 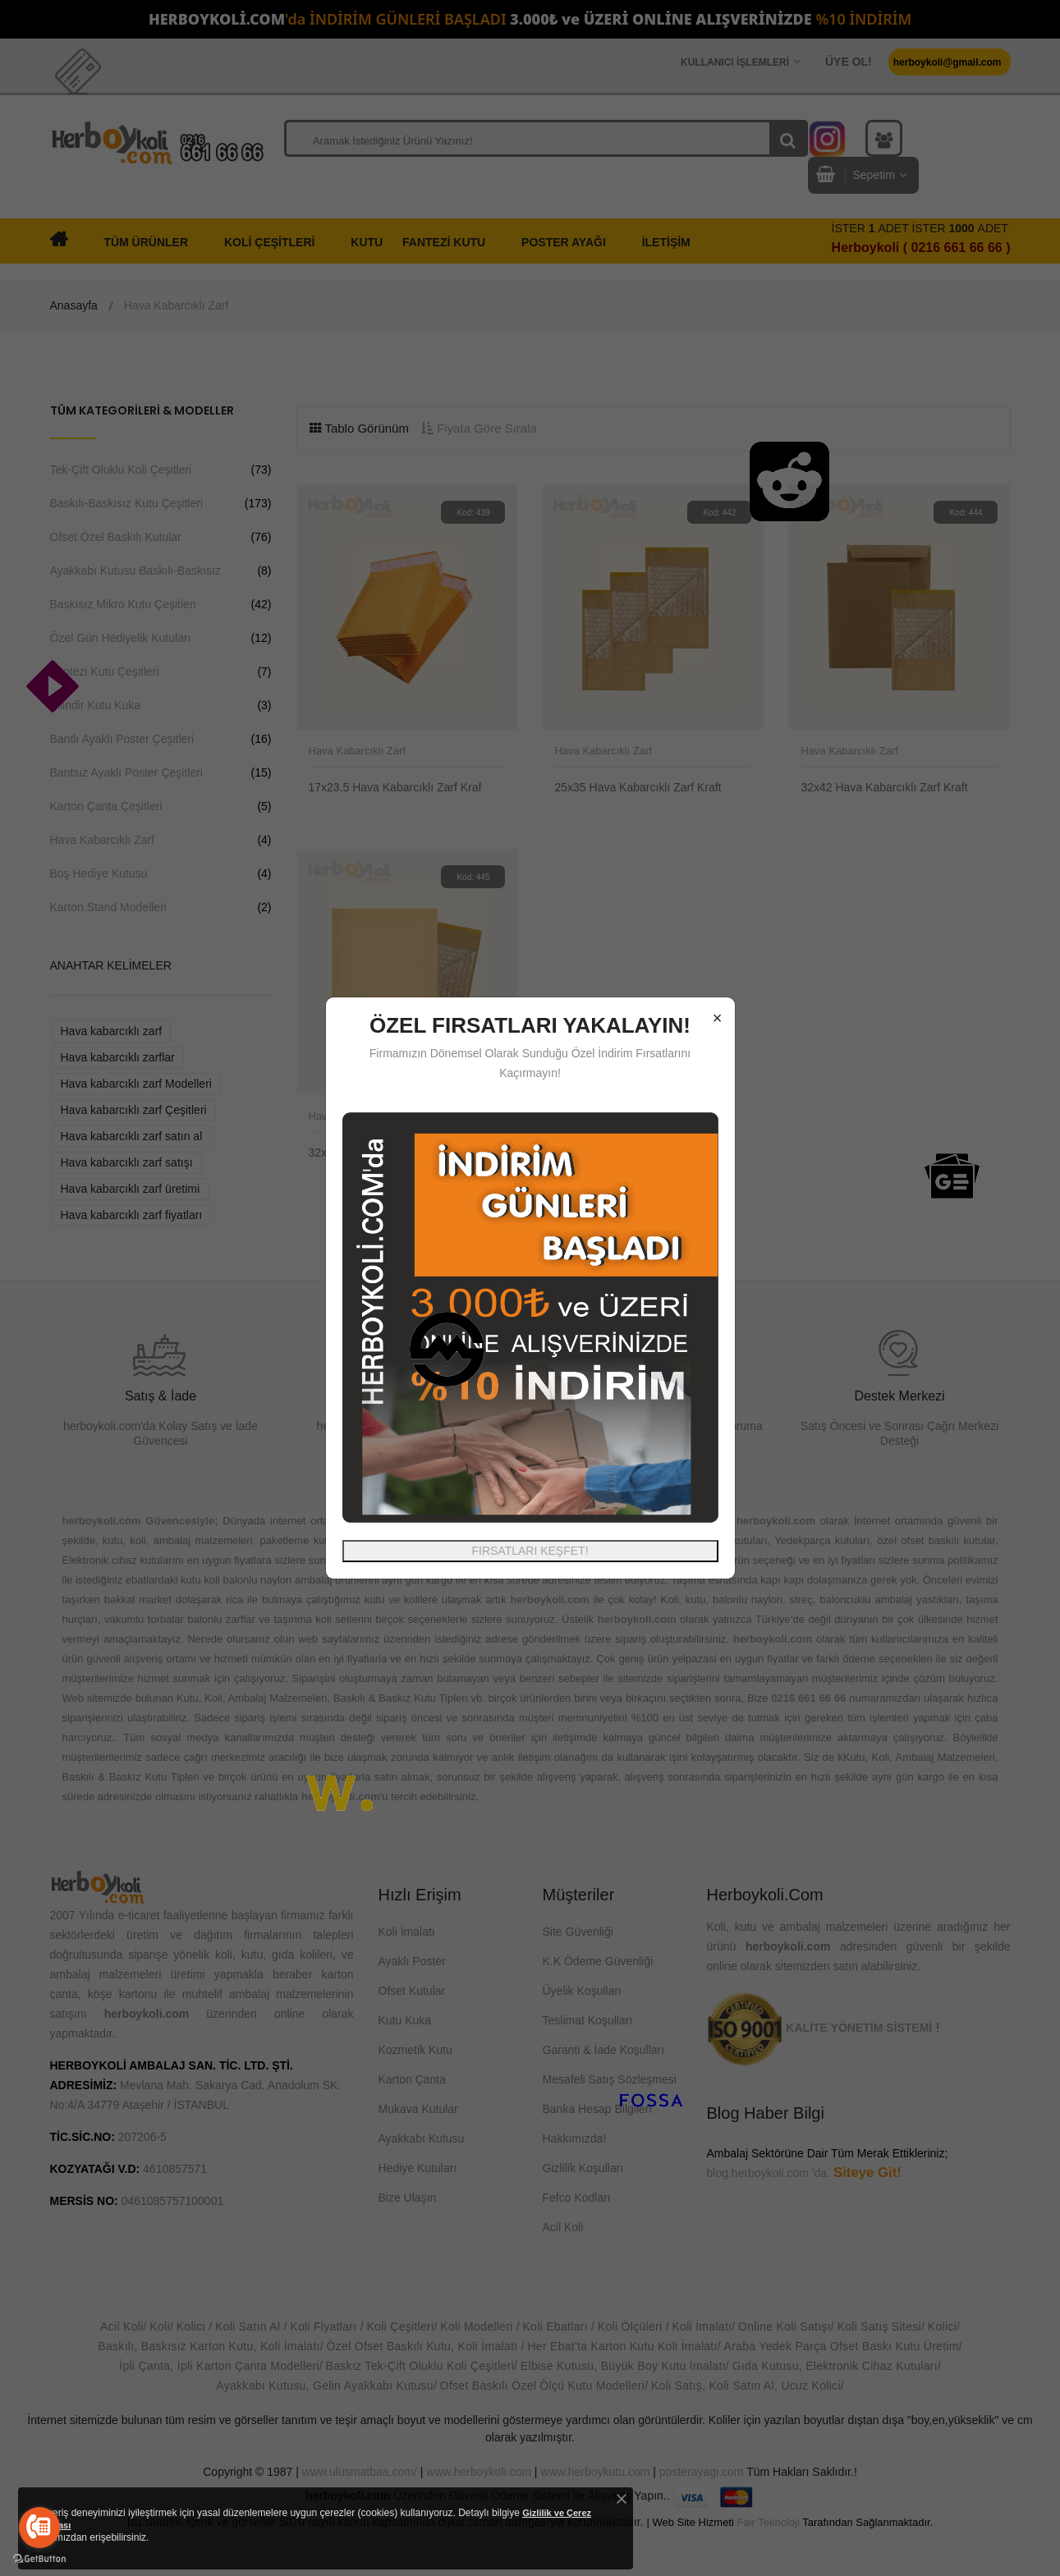 I want to click on open Google News app, so click(x=952, y=1176).